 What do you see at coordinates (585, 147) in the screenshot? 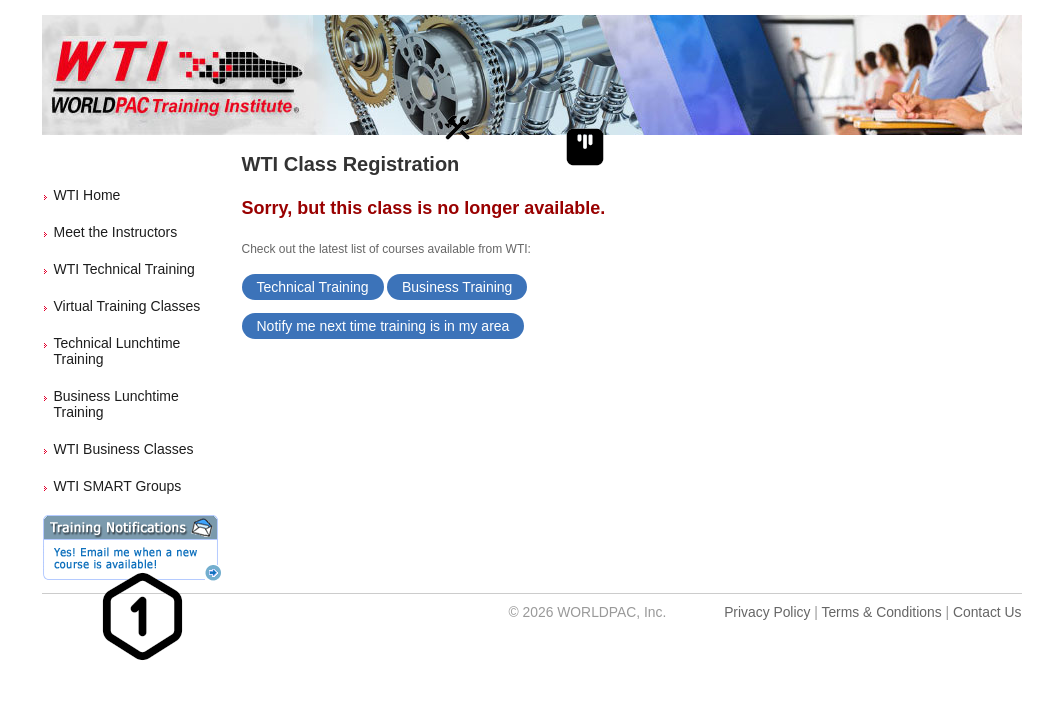
I see `align content to top center of container` at bounding box center [585, 147].